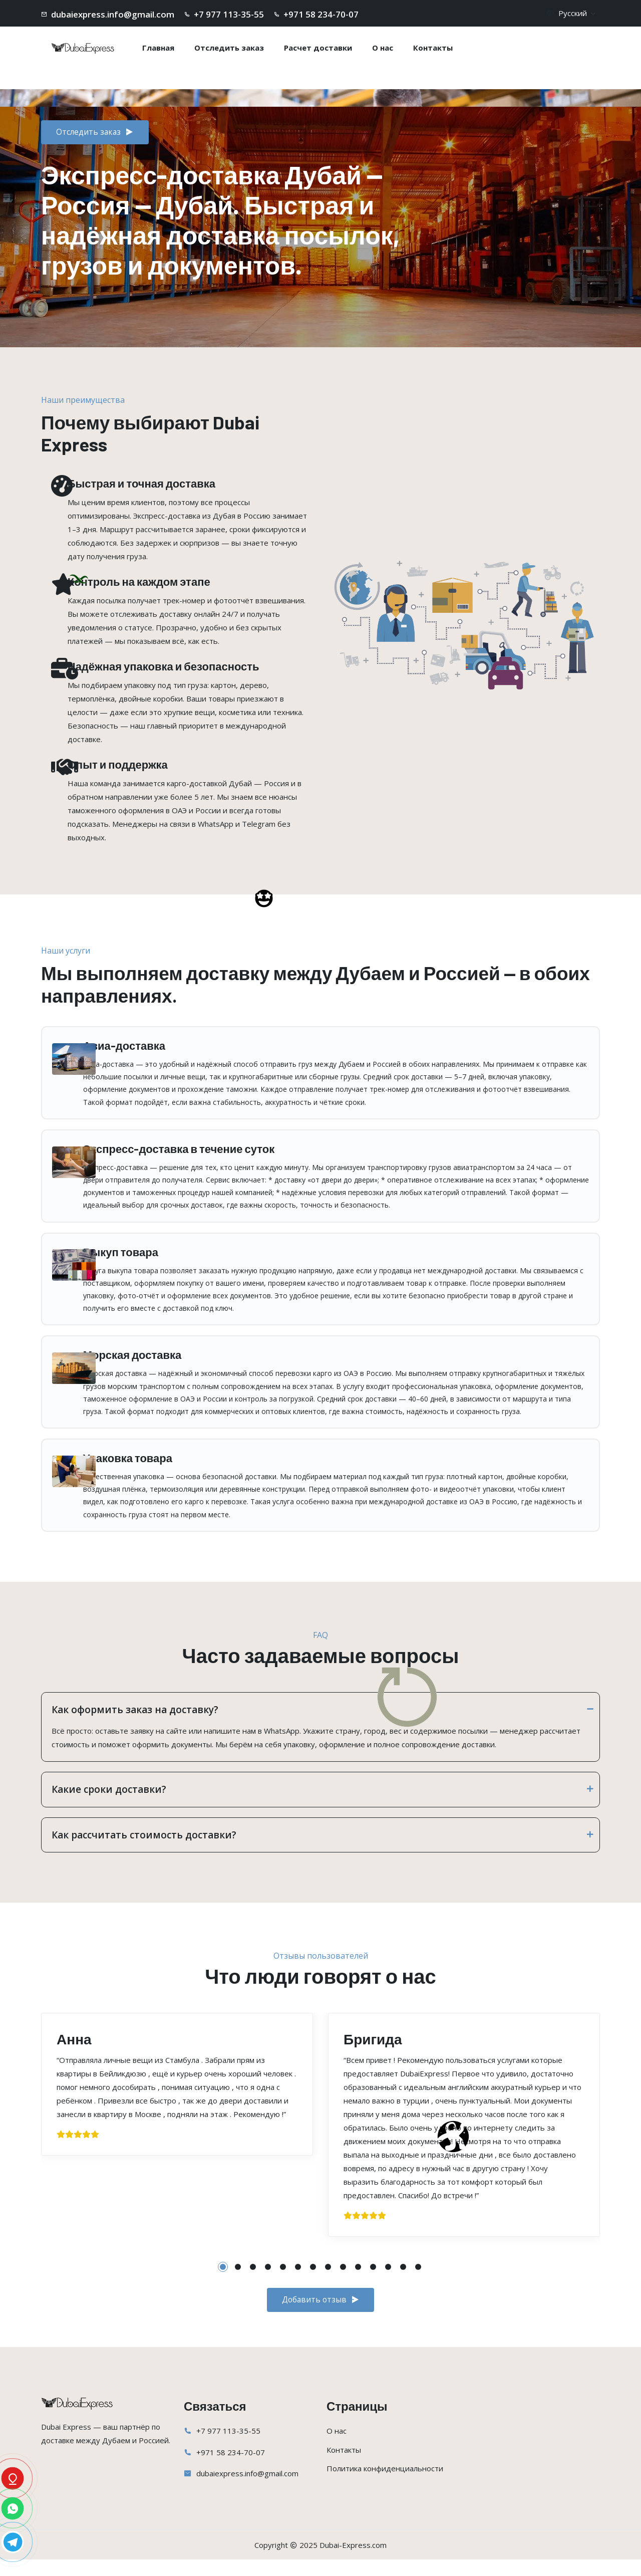  I want to click on request a taxi or cab ride, so click(505, 674).